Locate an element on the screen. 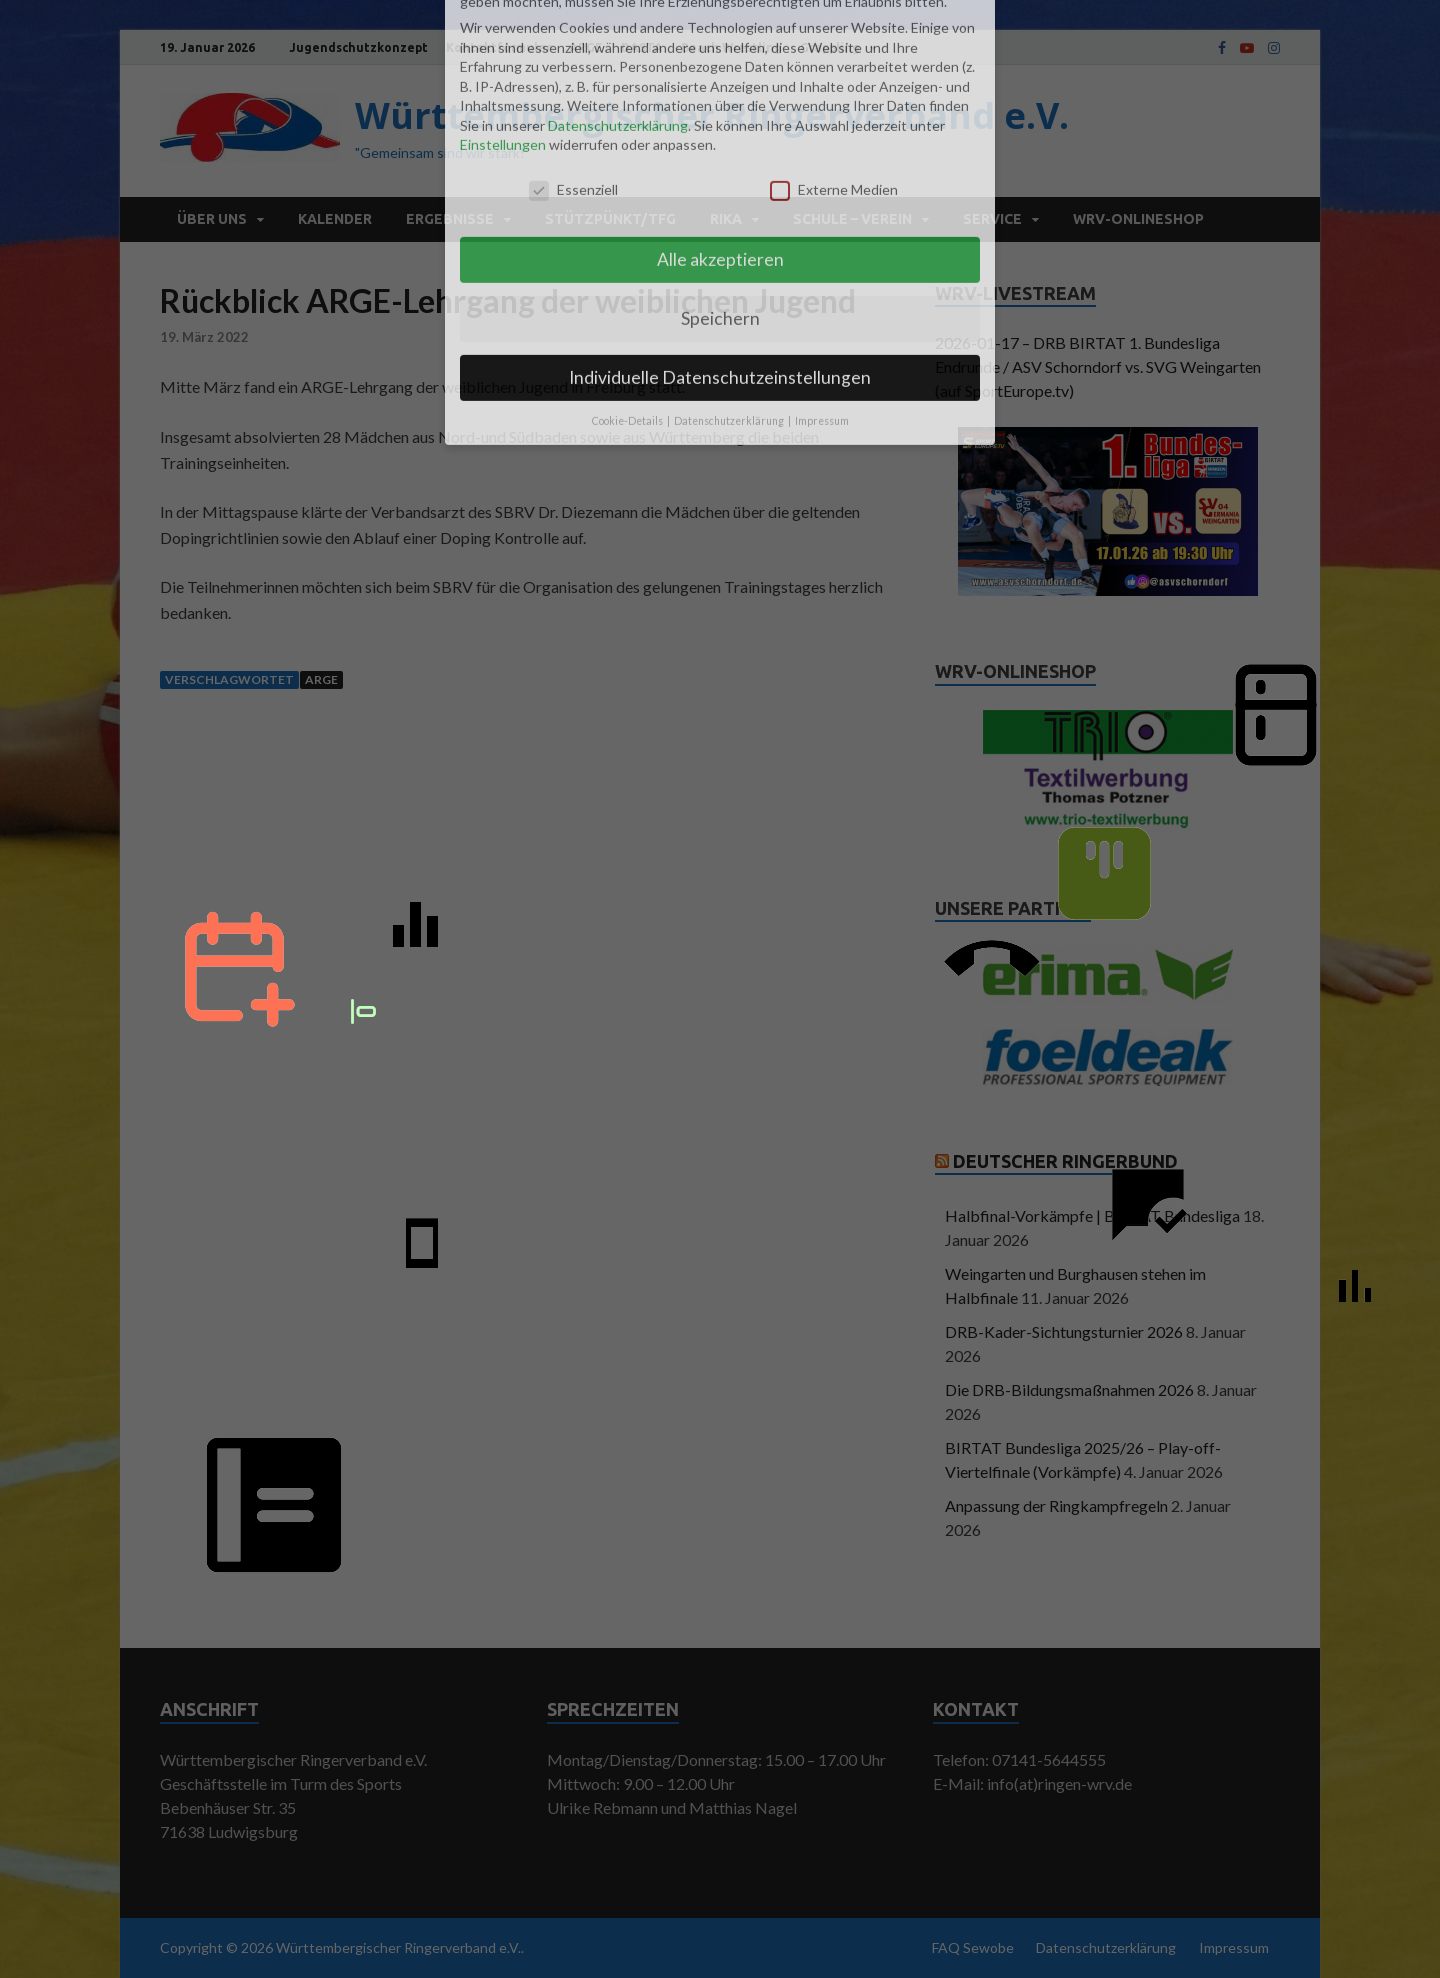 This screenshot has width=1440, height=1978. view analytics or statistics is located at coordinates (1355, 1286).